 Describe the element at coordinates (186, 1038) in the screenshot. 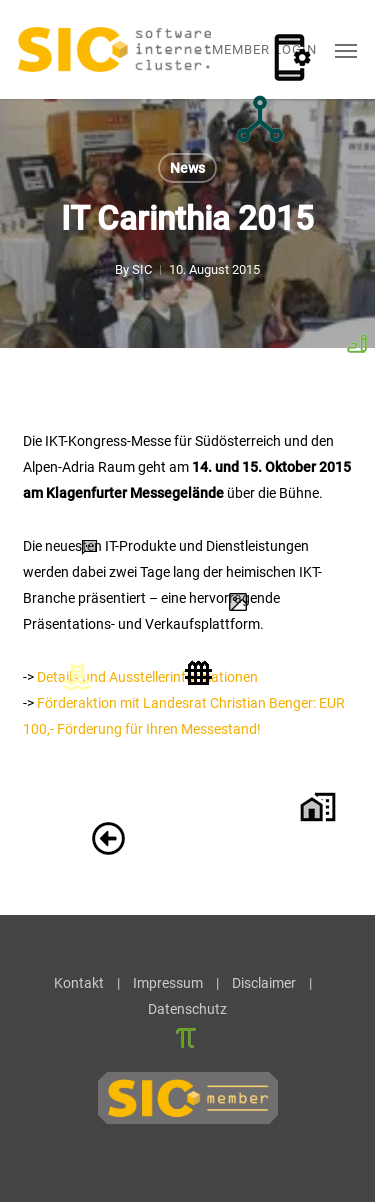

I see `access mathematical constants or formulas` at that location.